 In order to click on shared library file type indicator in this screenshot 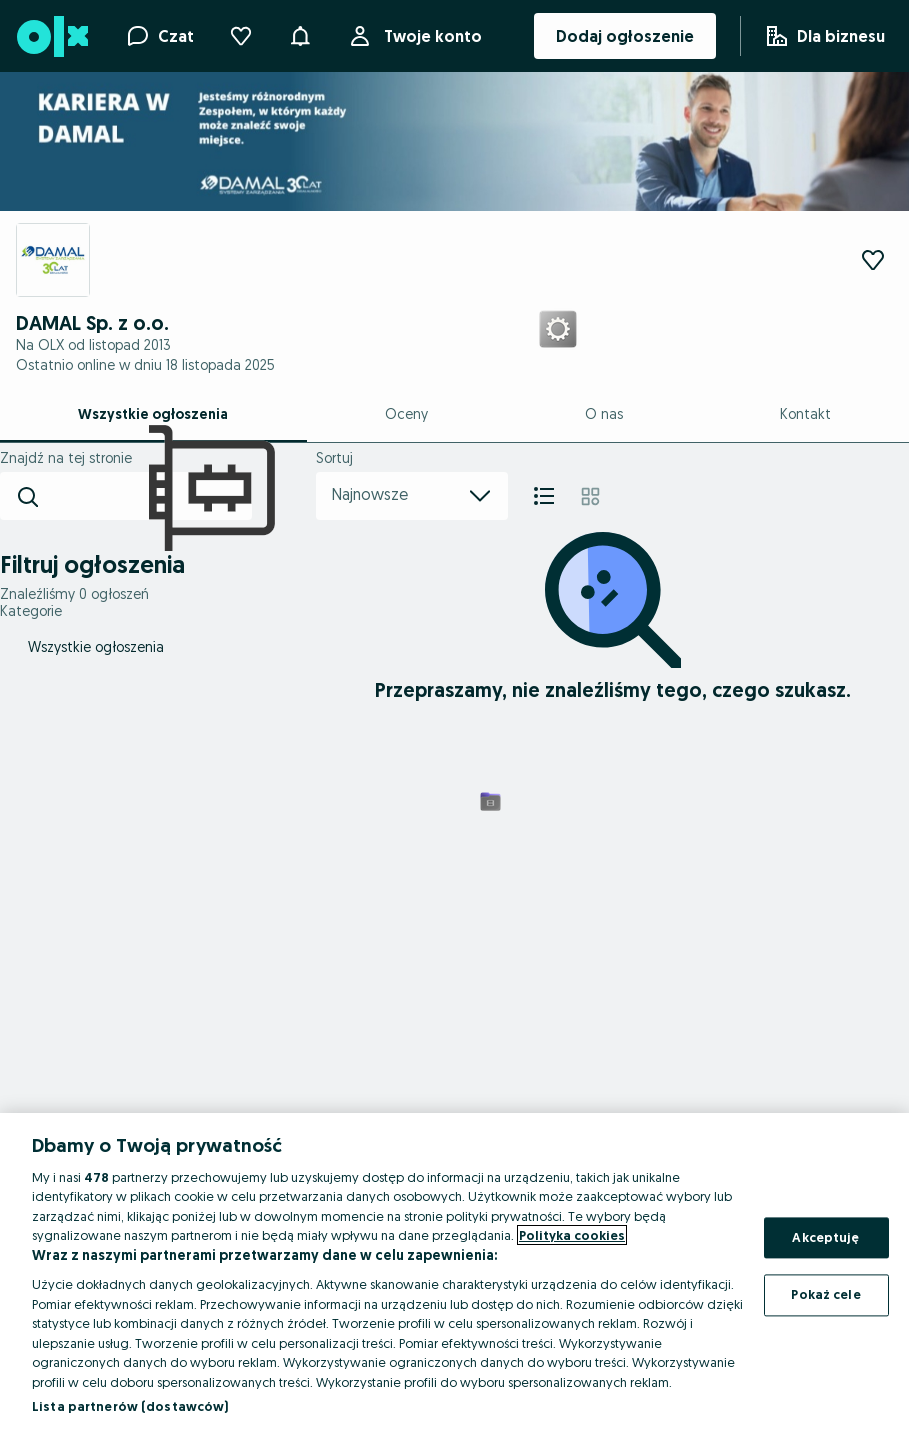, I will do `click(558, 329)`.